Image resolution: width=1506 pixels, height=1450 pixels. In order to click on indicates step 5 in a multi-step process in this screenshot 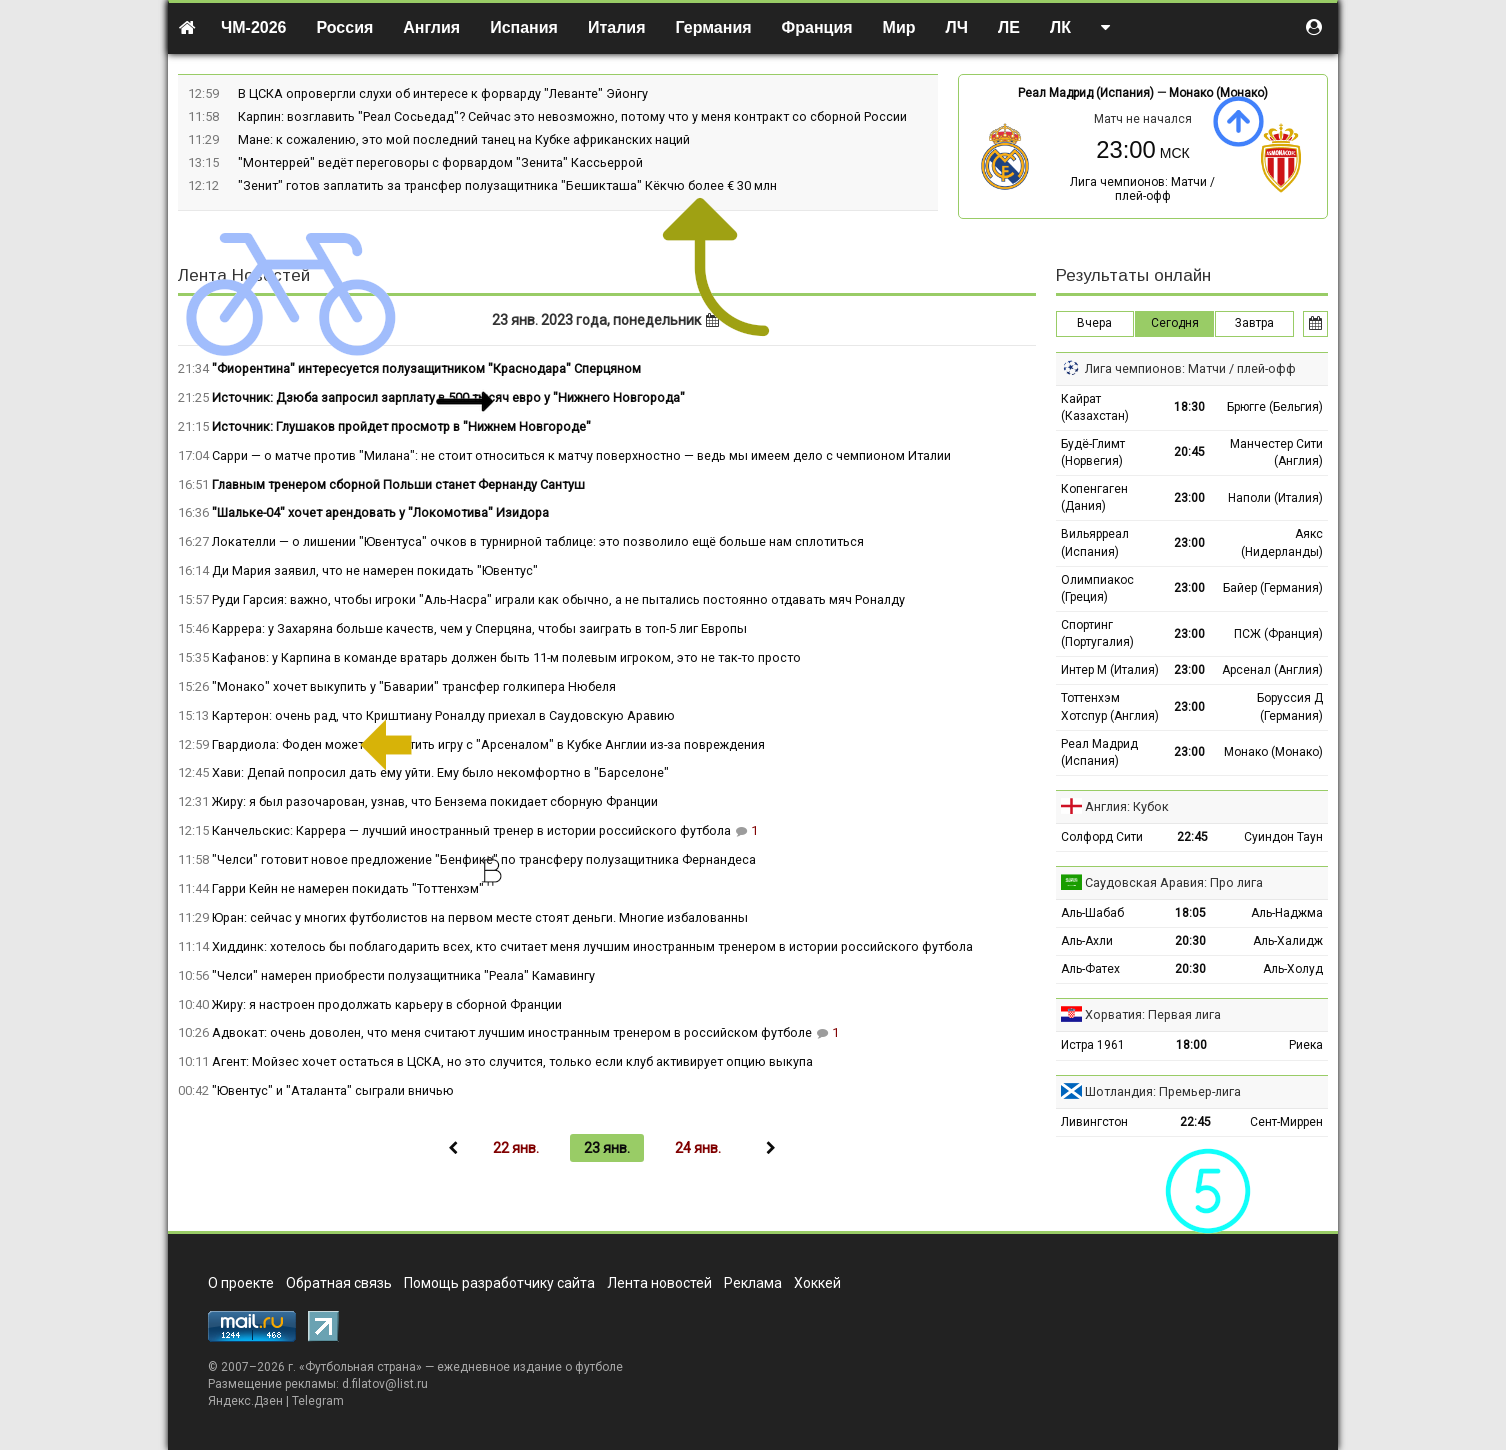, I will do `click(1208, 1191)`.